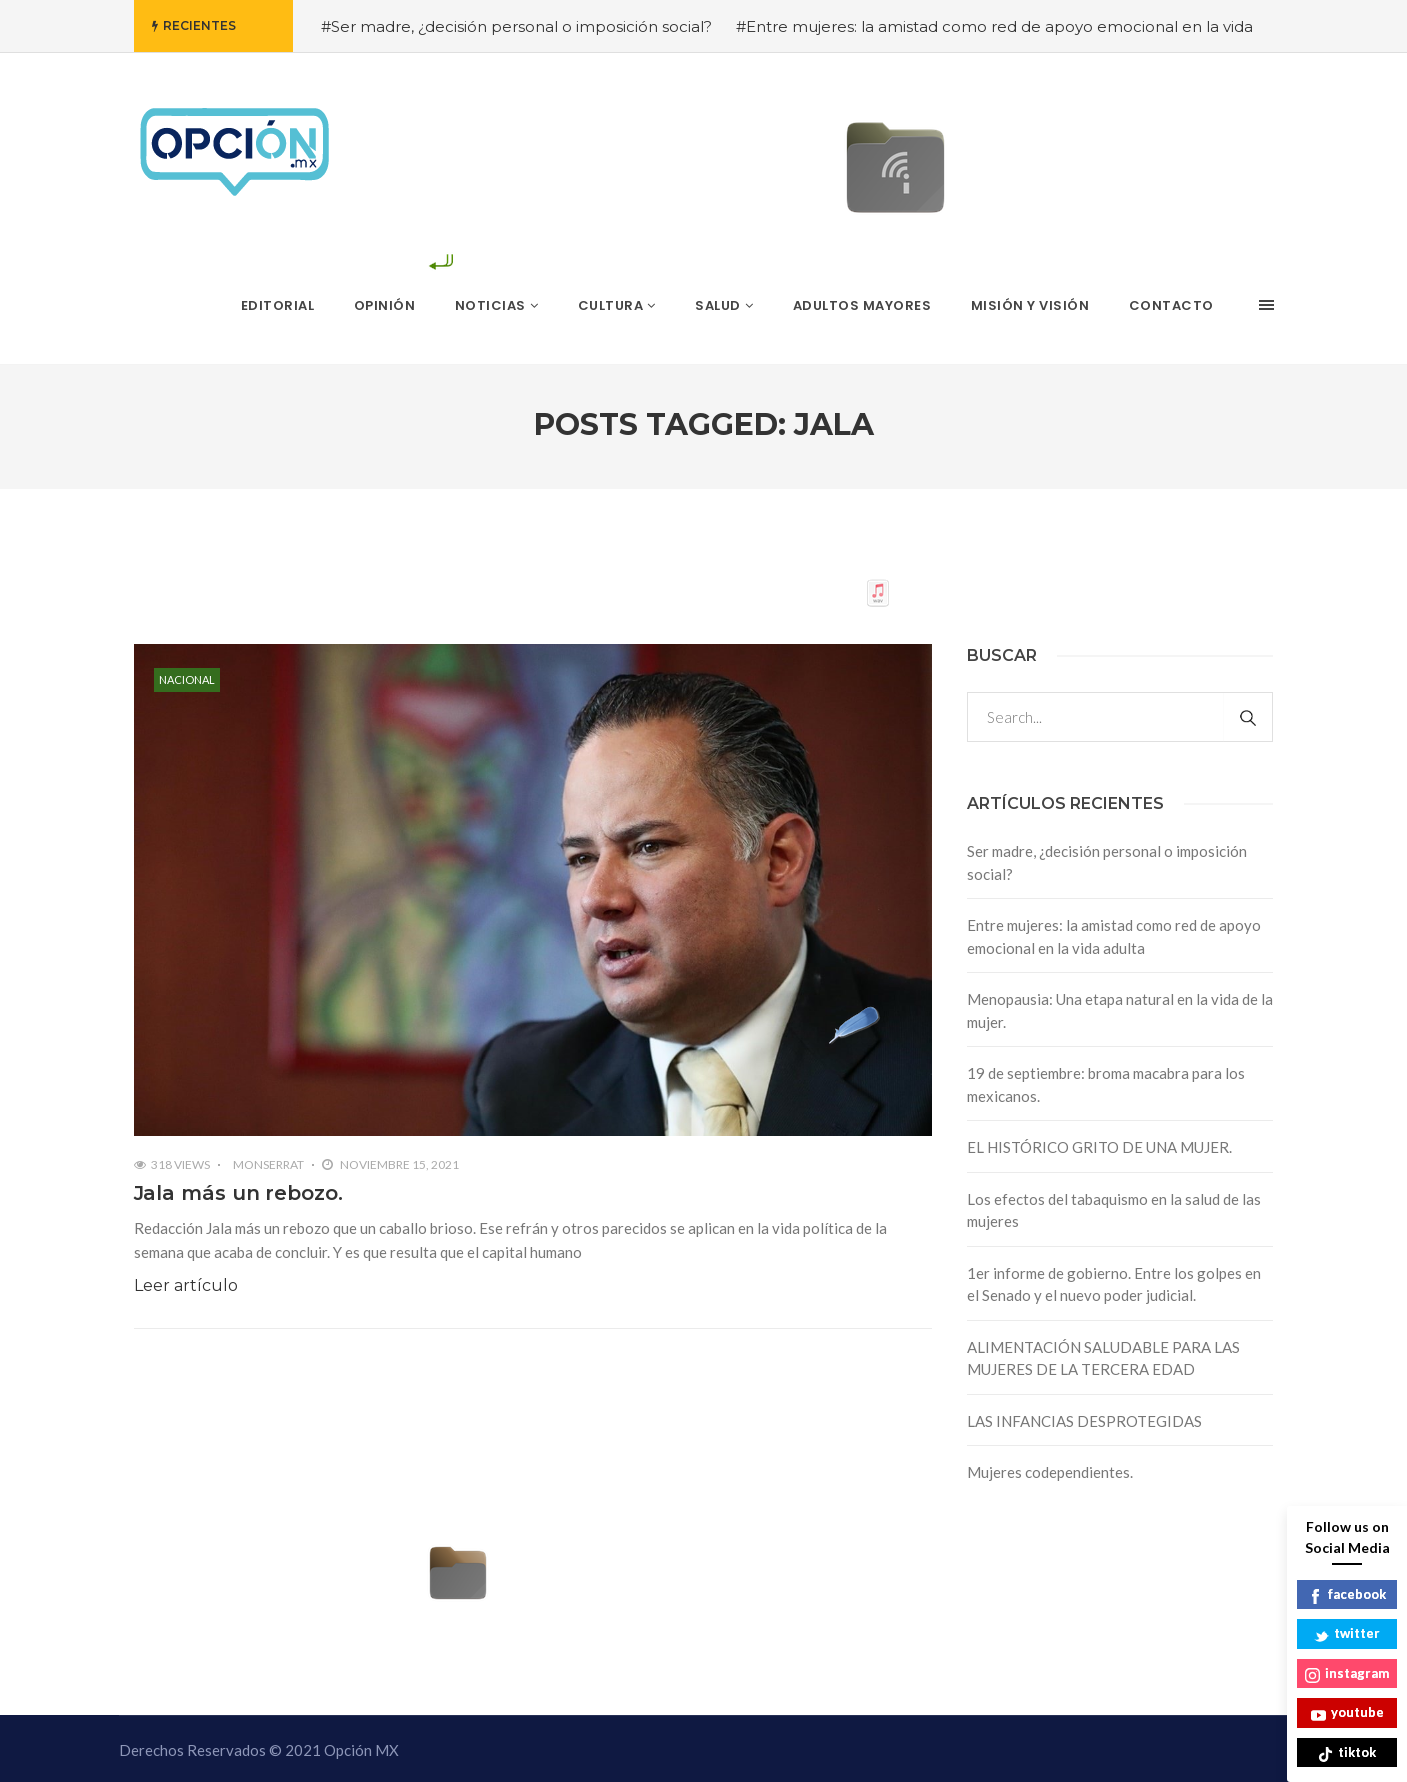 The width and height of the screenshot is (1407, 1782). I want to click on open insync cloud sync folder, so click(895, 167).